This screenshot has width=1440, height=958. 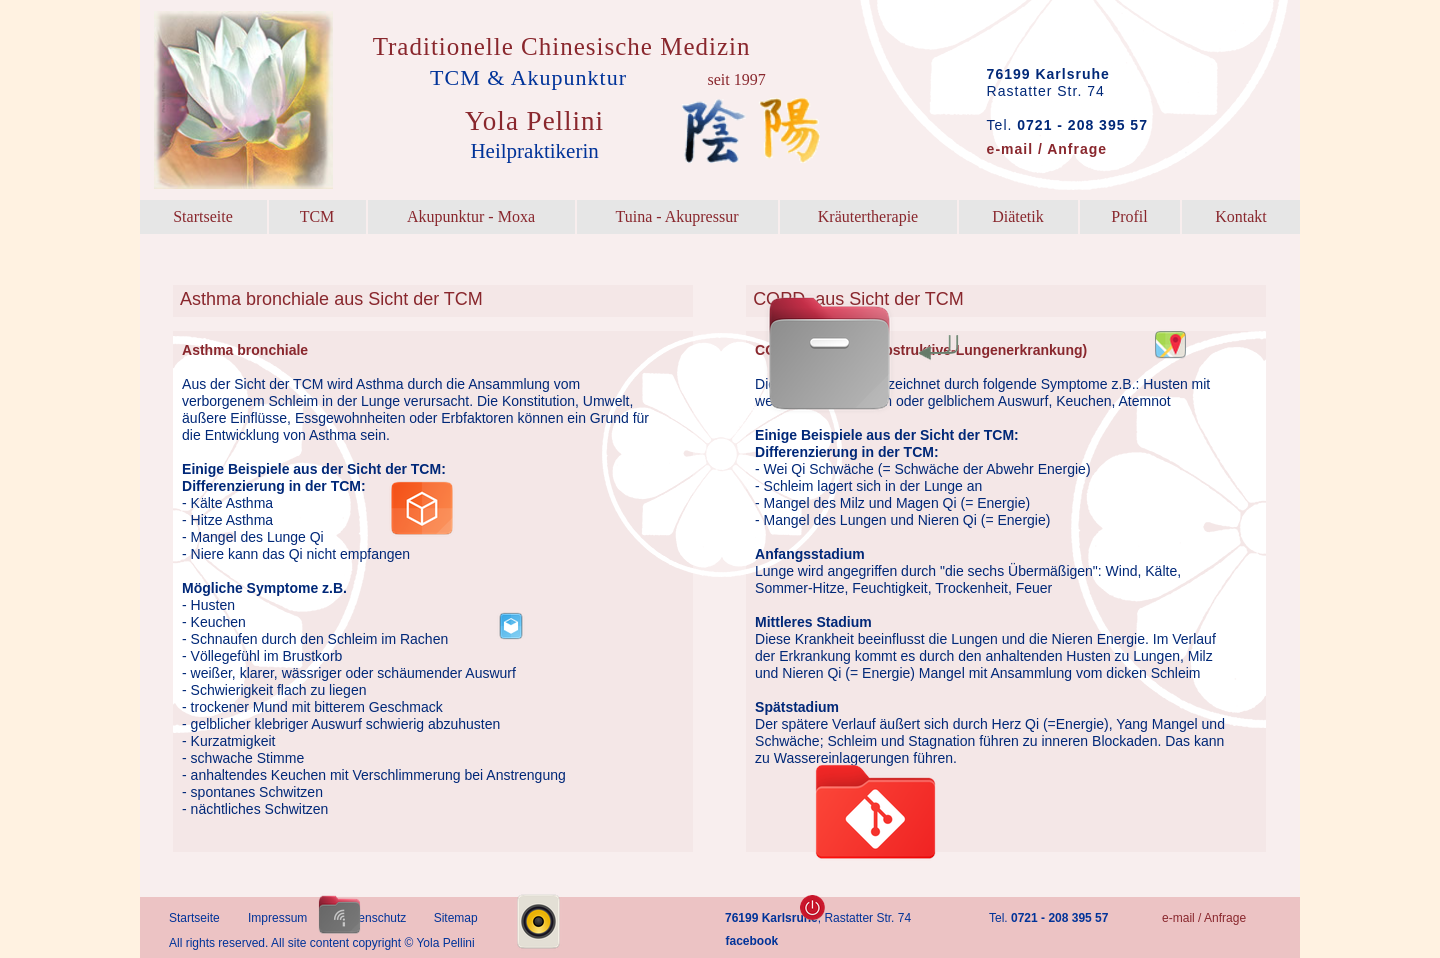 I want to click on open the file manager application, so click(x=829, y=353).